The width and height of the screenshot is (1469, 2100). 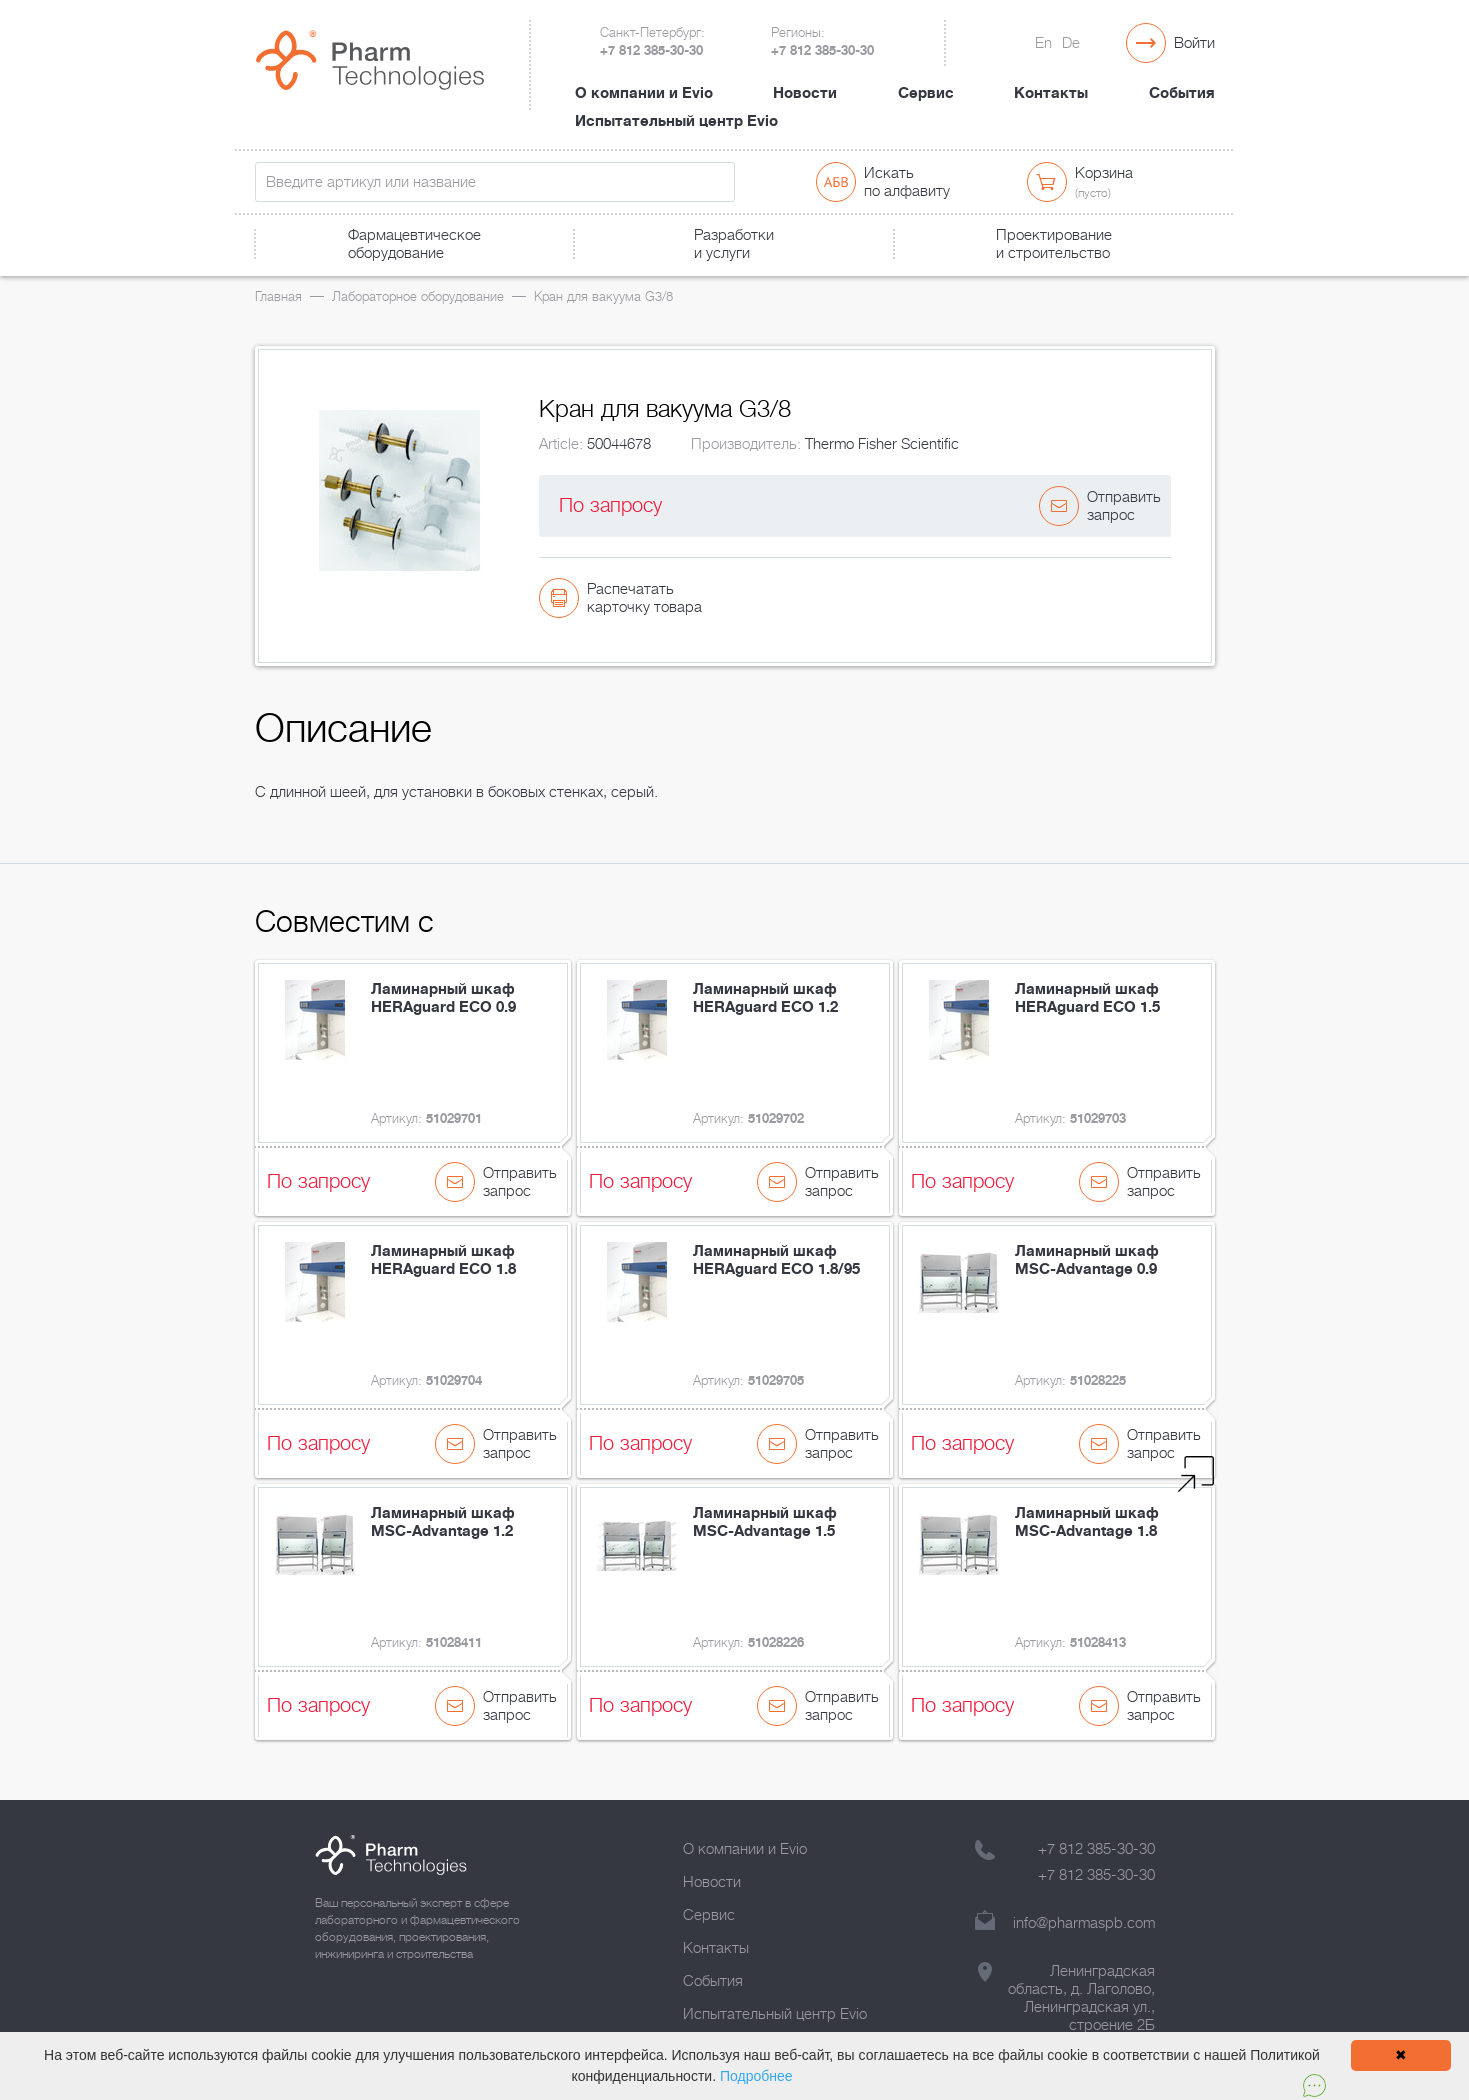 What do you see at coordinates (1196, 1474) in the screenshot?
I see `import or bring content into the current view` at bounding box center [1196, 1474].